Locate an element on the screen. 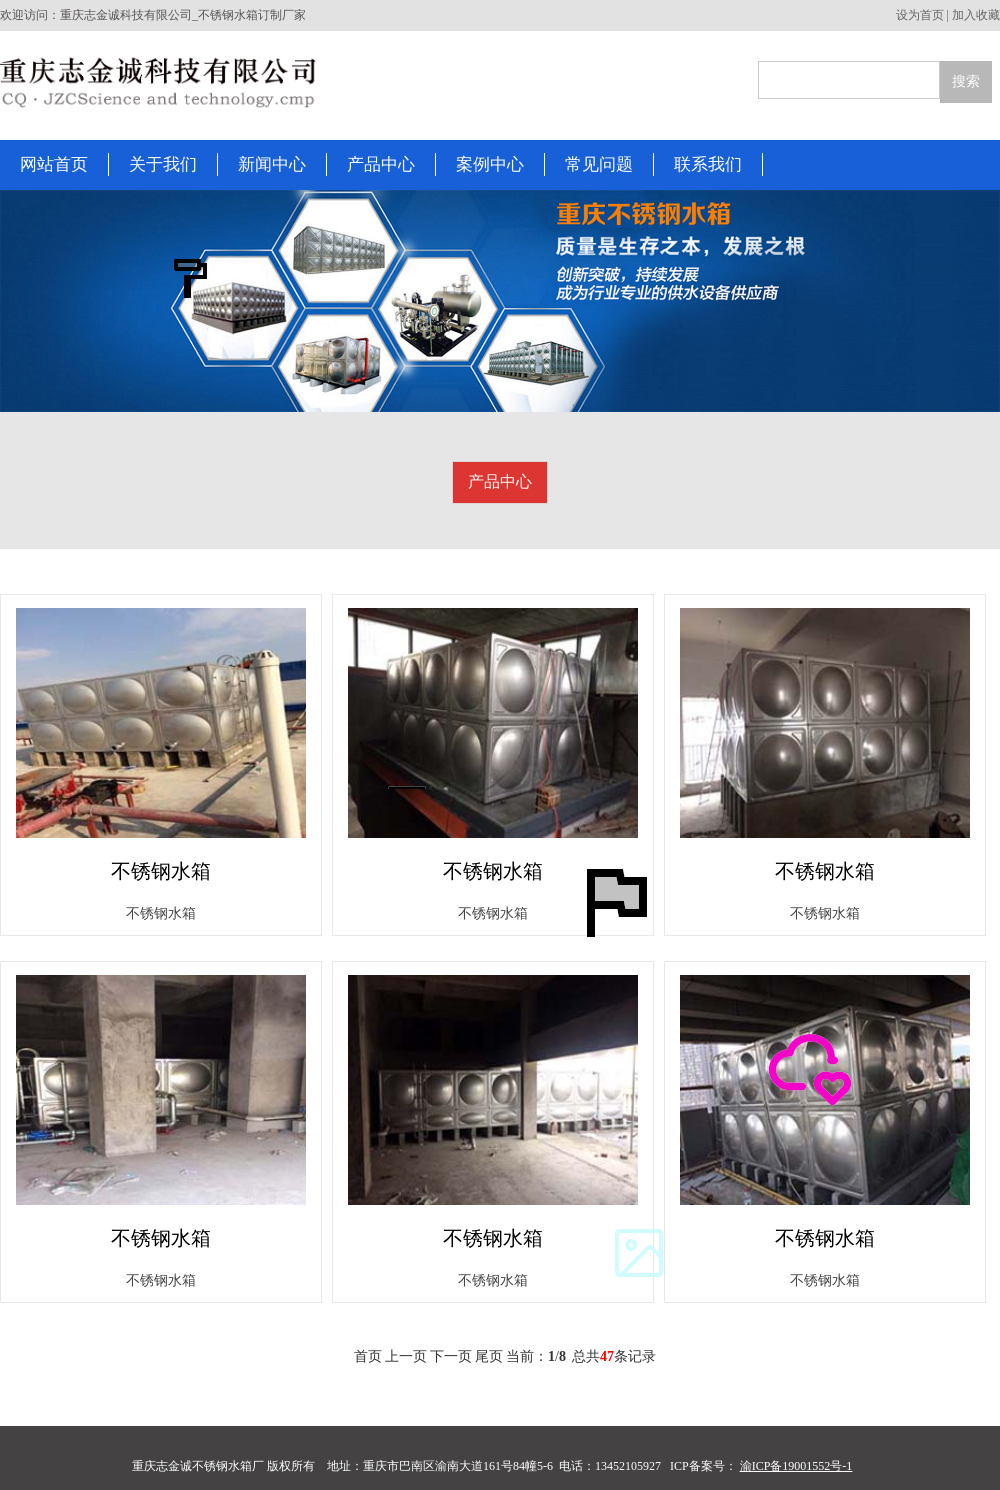  apply formatting style to selected content is located at coordinates (189, 278).